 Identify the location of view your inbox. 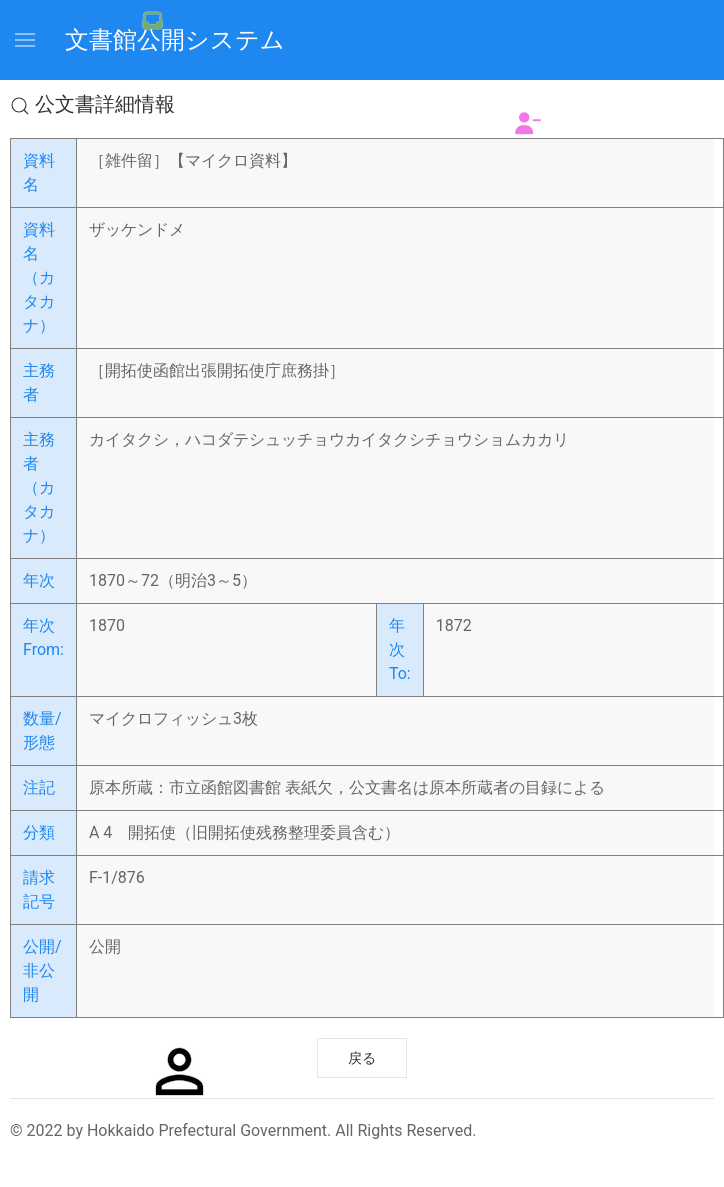
(152, 20).